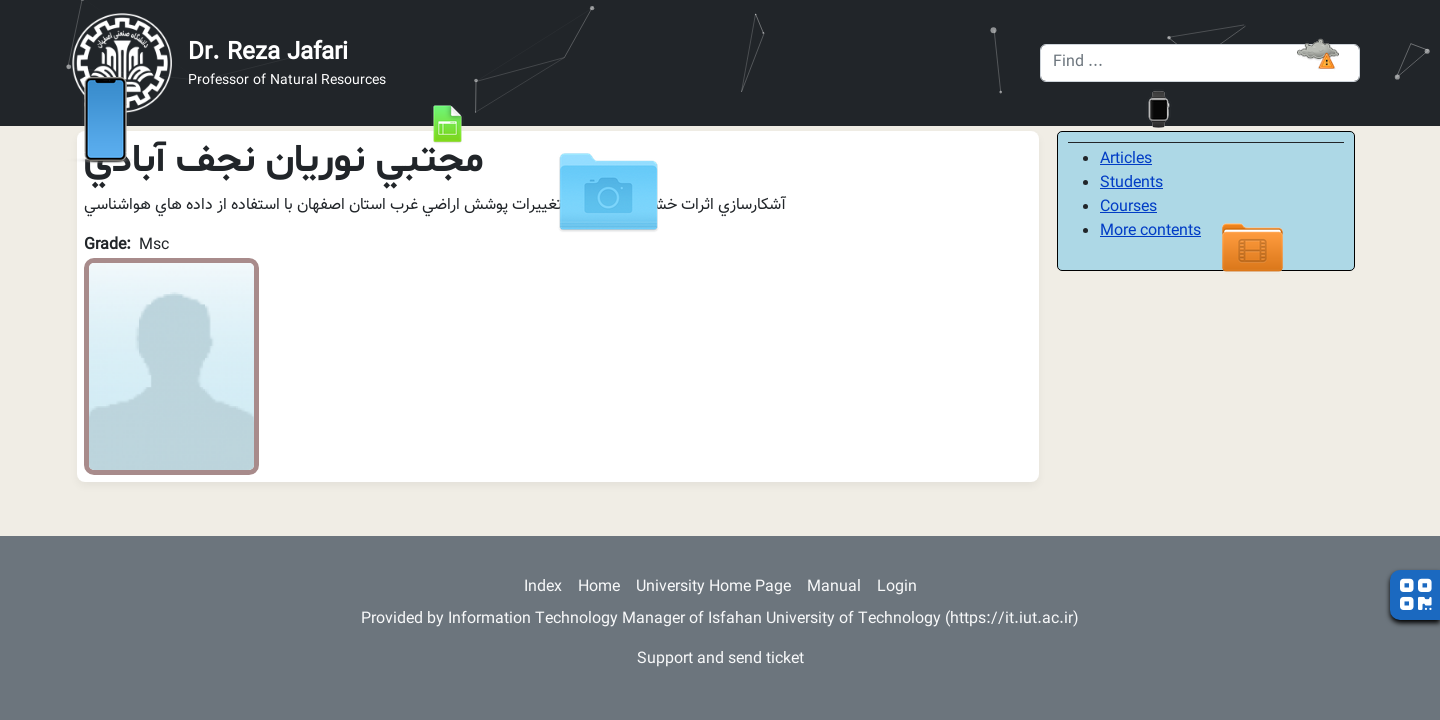 The height and width of the screenshot is (720, 1440). Describe the element at coordinates (1252, 247) in the screenshot. I see `open your videos folder` at that location.